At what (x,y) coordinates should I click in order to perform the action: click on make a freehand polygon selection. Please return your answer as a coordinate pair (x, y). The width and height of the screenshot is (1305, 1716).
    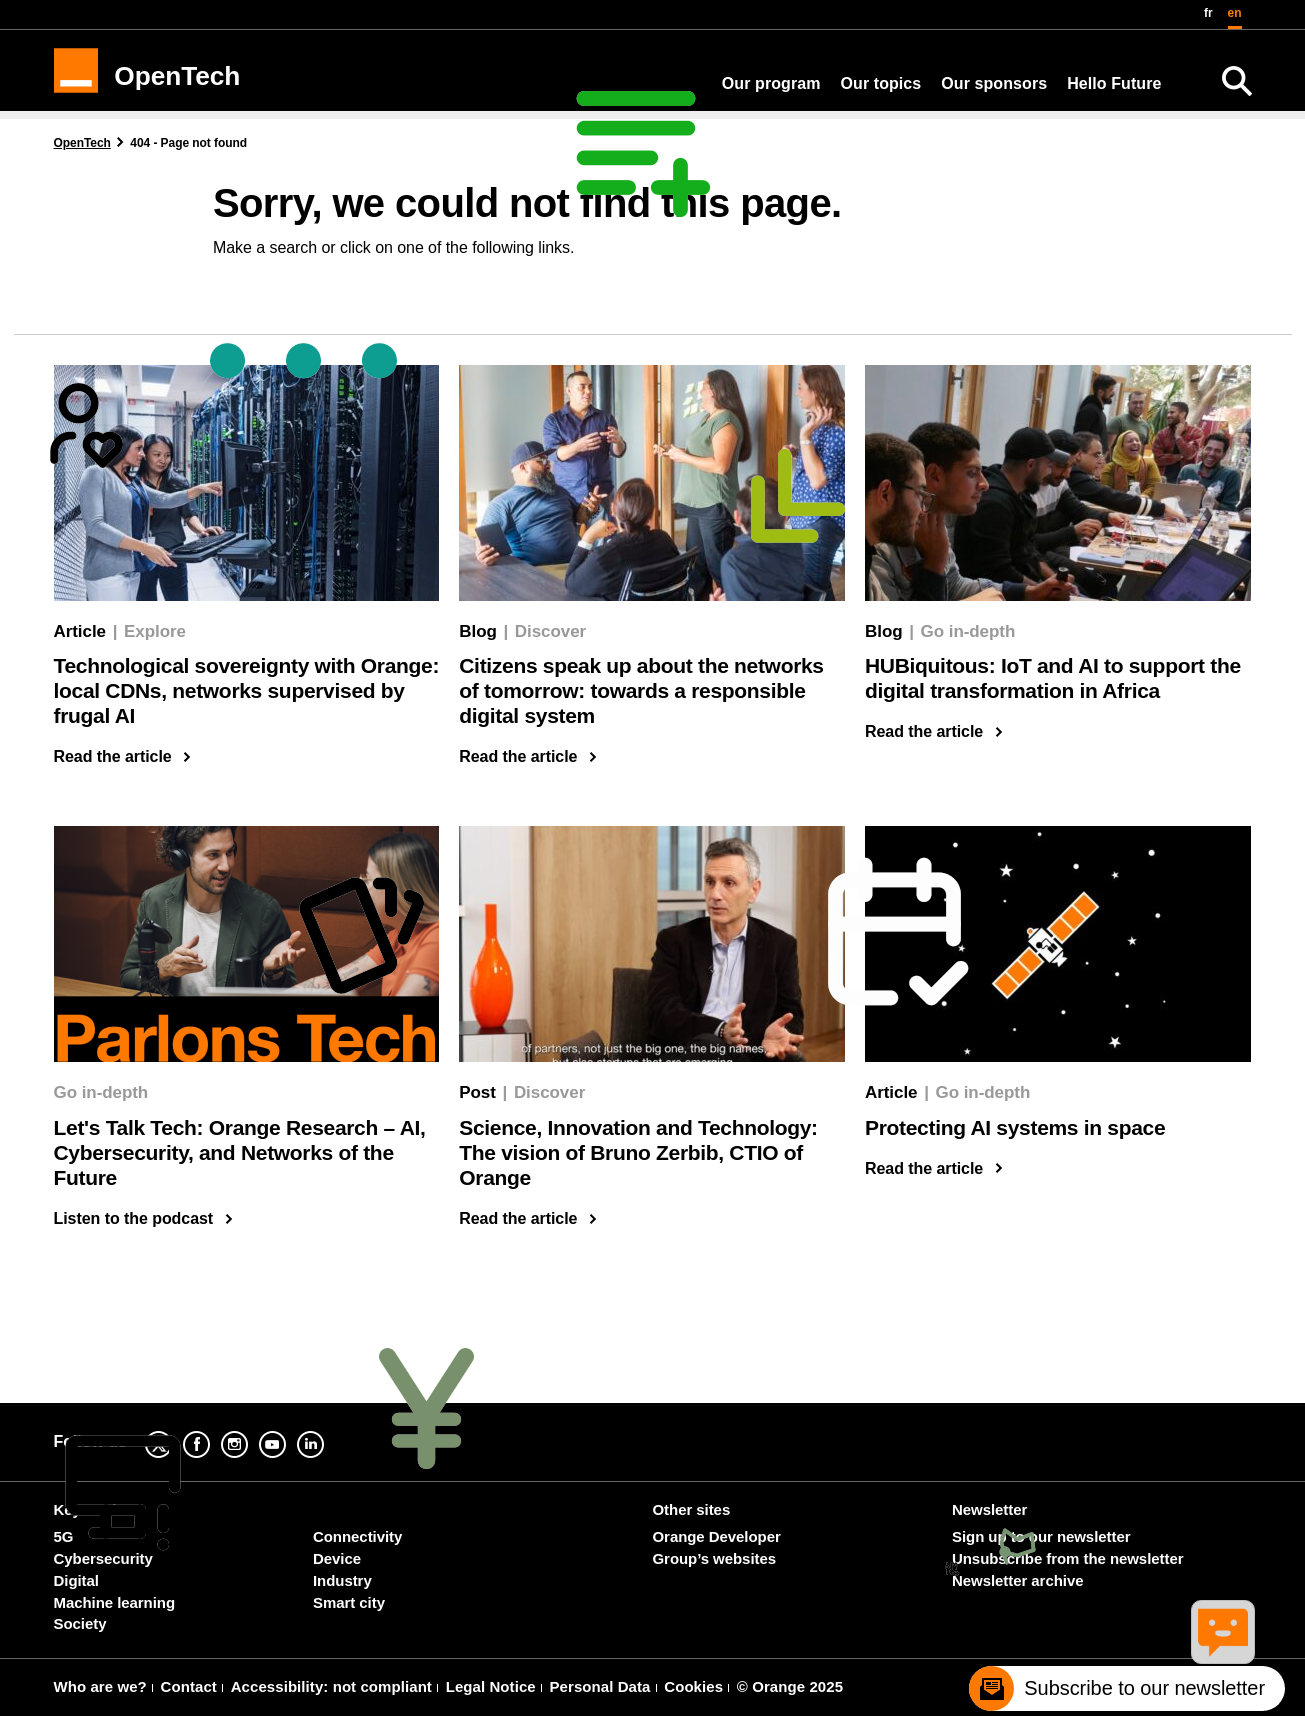
    Looking at the image, I should click on (1017, 1546).